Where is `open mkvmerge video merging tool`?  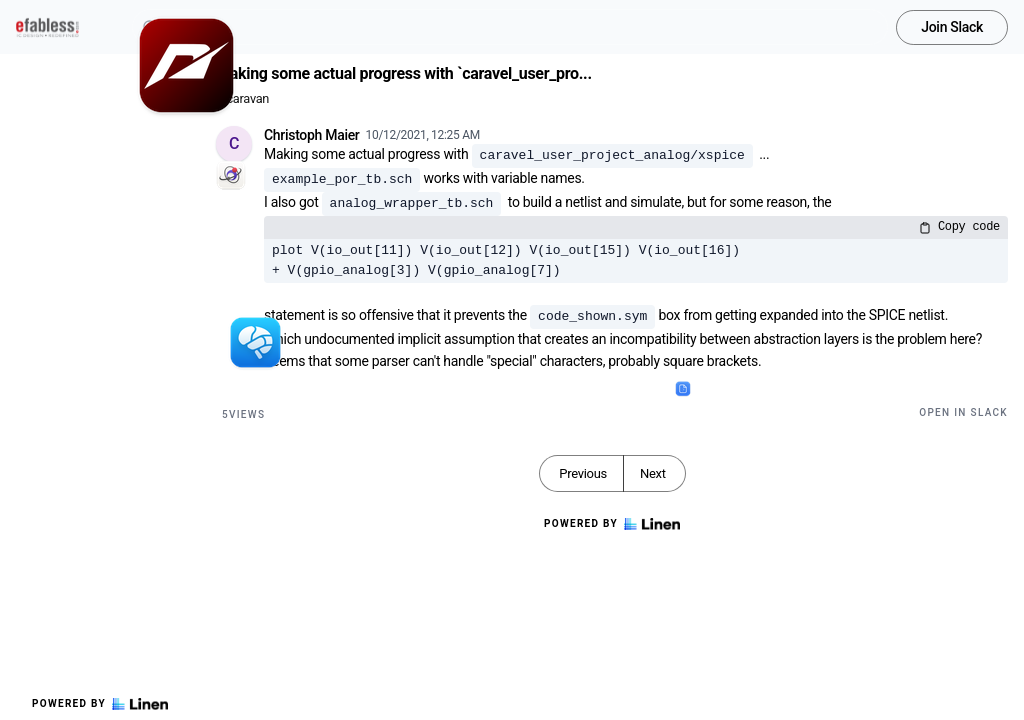 open mkvmerge video merging tool is located at coordinates (231, 175).